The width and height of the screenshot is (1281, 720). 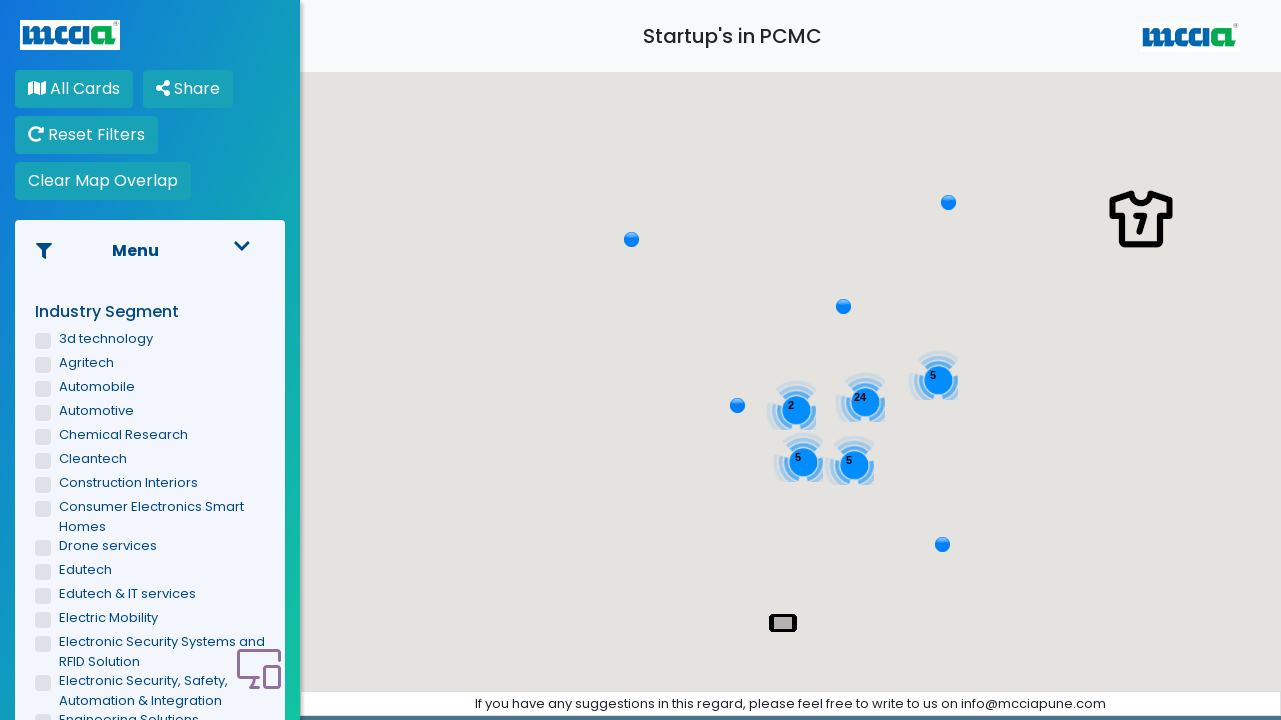 What do you see at coordinates (1141, 219) in the screenshot?
I see `select team jersey or player number` at bounding box center [1141, 219].